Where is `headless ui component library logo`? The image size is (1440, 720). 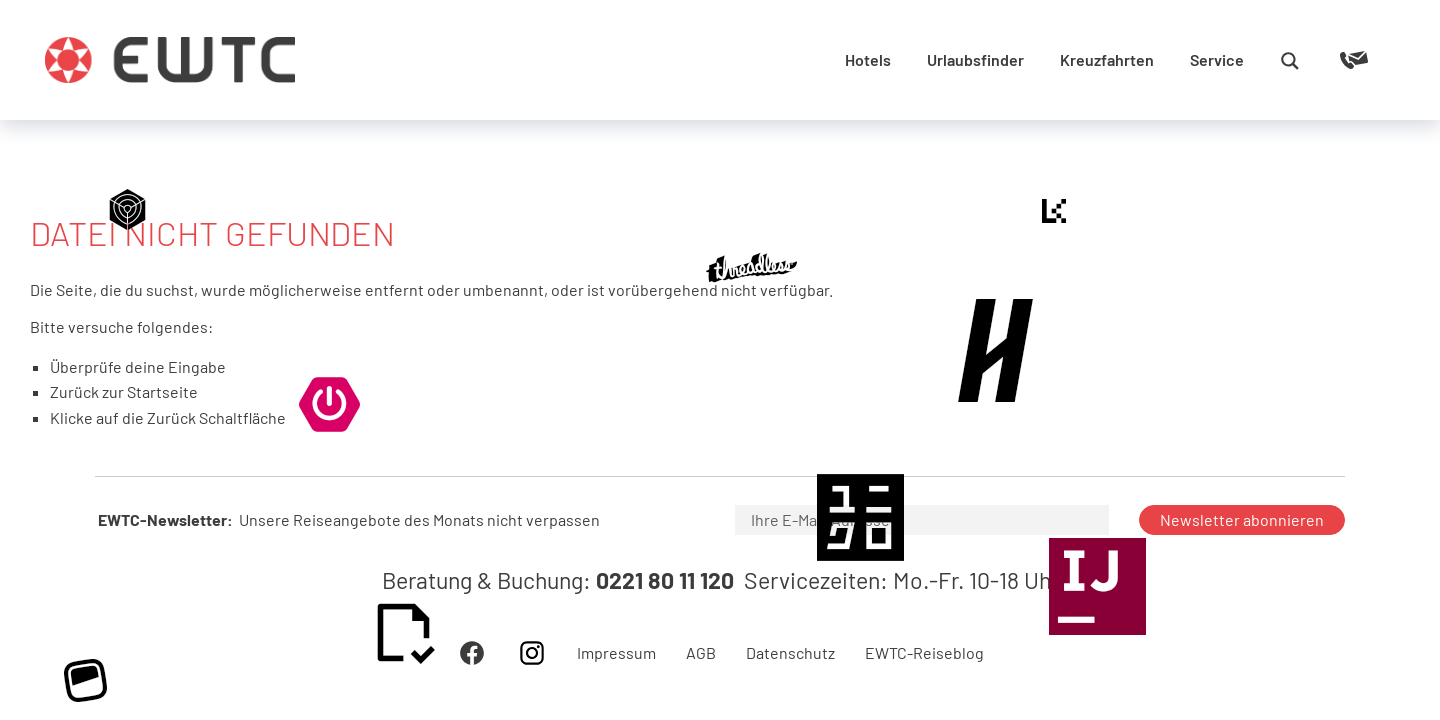
headless ui component library logo is located at coordinates (85, 680).